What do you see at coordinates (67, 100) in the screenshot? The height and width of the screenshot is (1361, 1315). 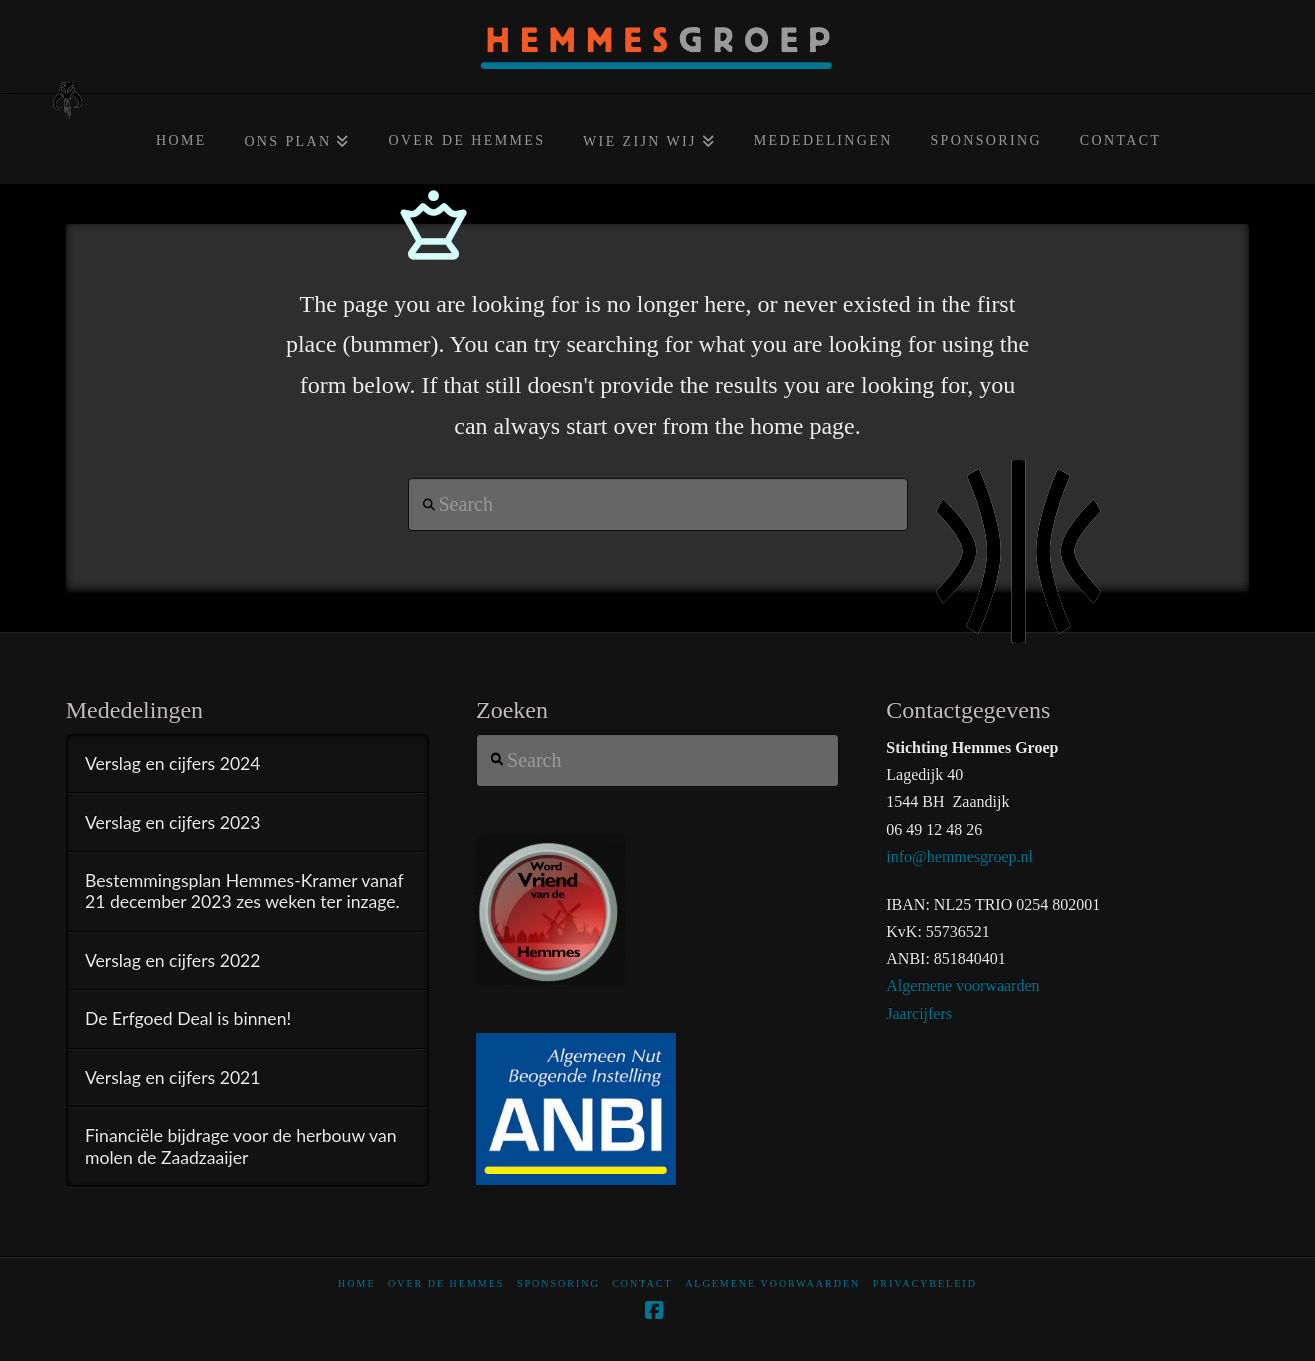 I see `the mandalorian logo from star wars` at bounding box center [67, 100].